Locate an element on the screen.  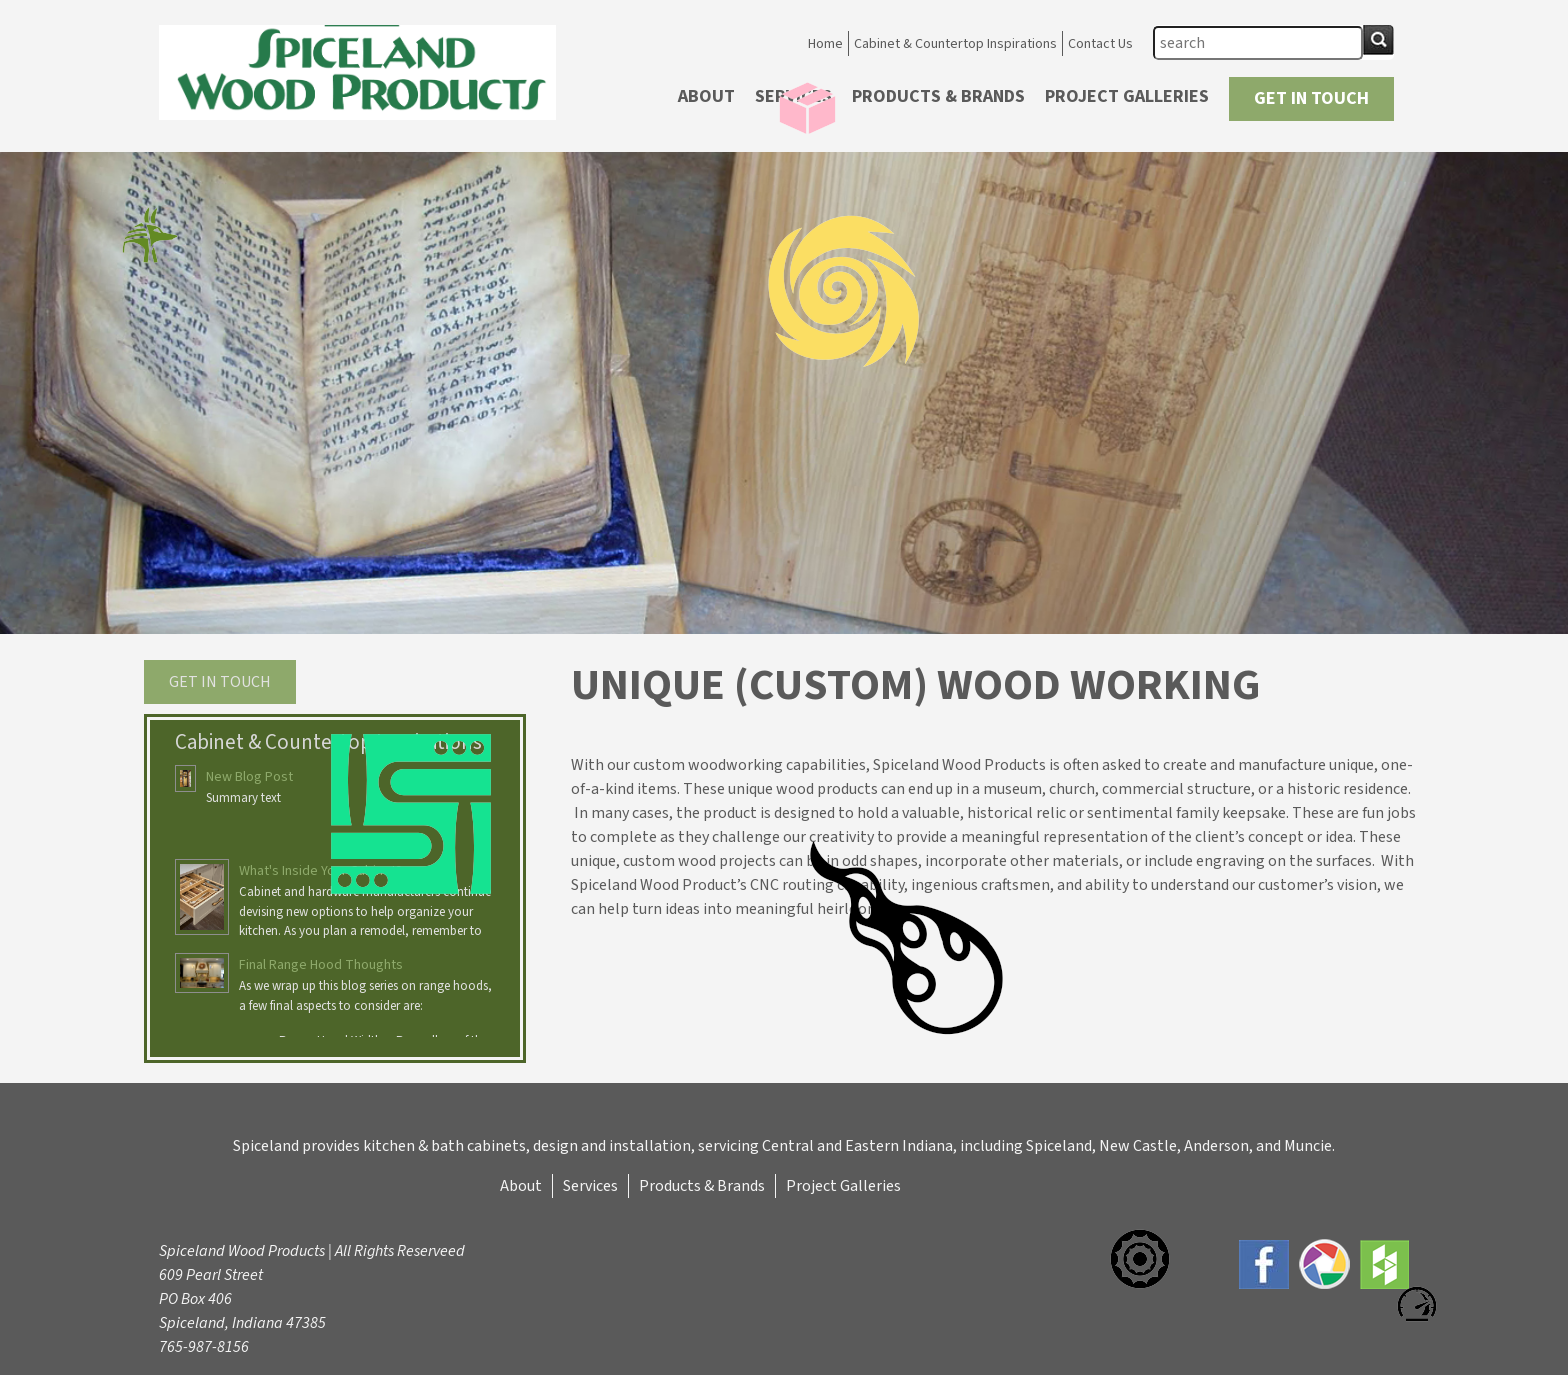
view speed or performance metrics is located at coordinates (1417, 1304).